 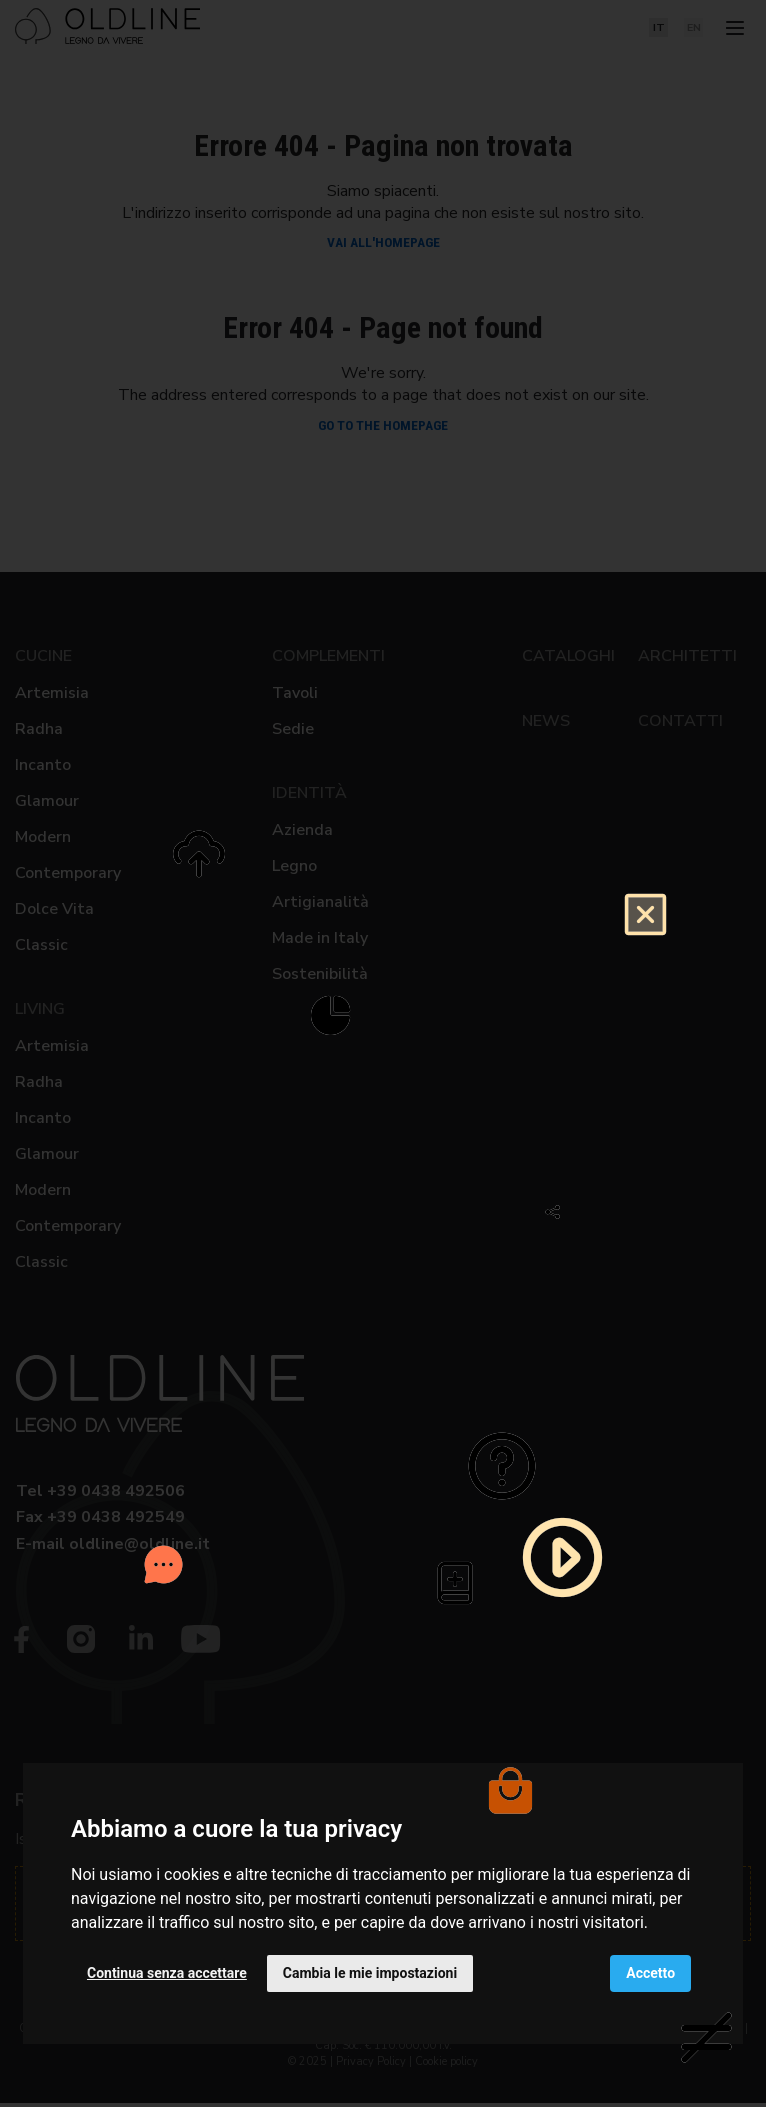 What do you see at coordinates (455, 1583) in the screenshot?
I see `add a new book to your library` at bounding box center [455, 1583].